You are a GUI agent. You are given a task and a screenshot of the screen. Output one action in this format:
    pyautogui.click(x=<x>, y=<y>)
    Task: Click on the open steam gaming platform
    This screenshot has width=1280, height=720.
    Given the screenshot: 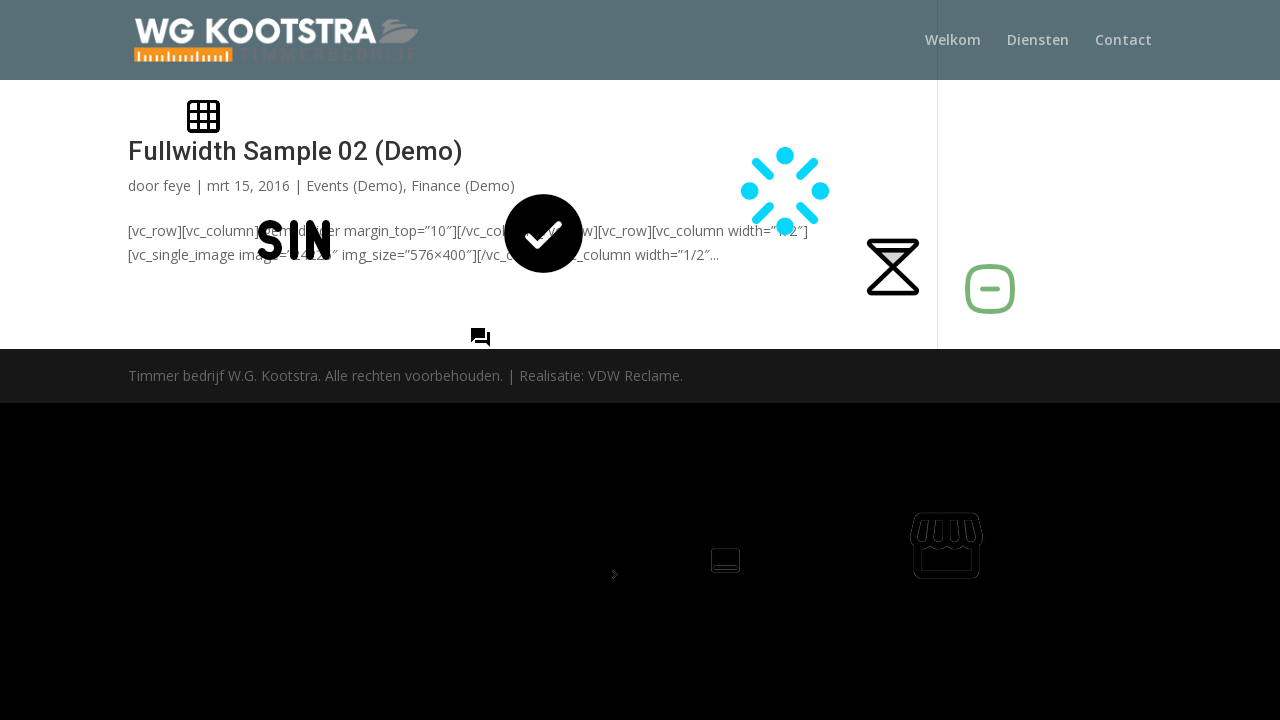 What is the action you would take?
    pyautogui.click(x=785, y=191)
    